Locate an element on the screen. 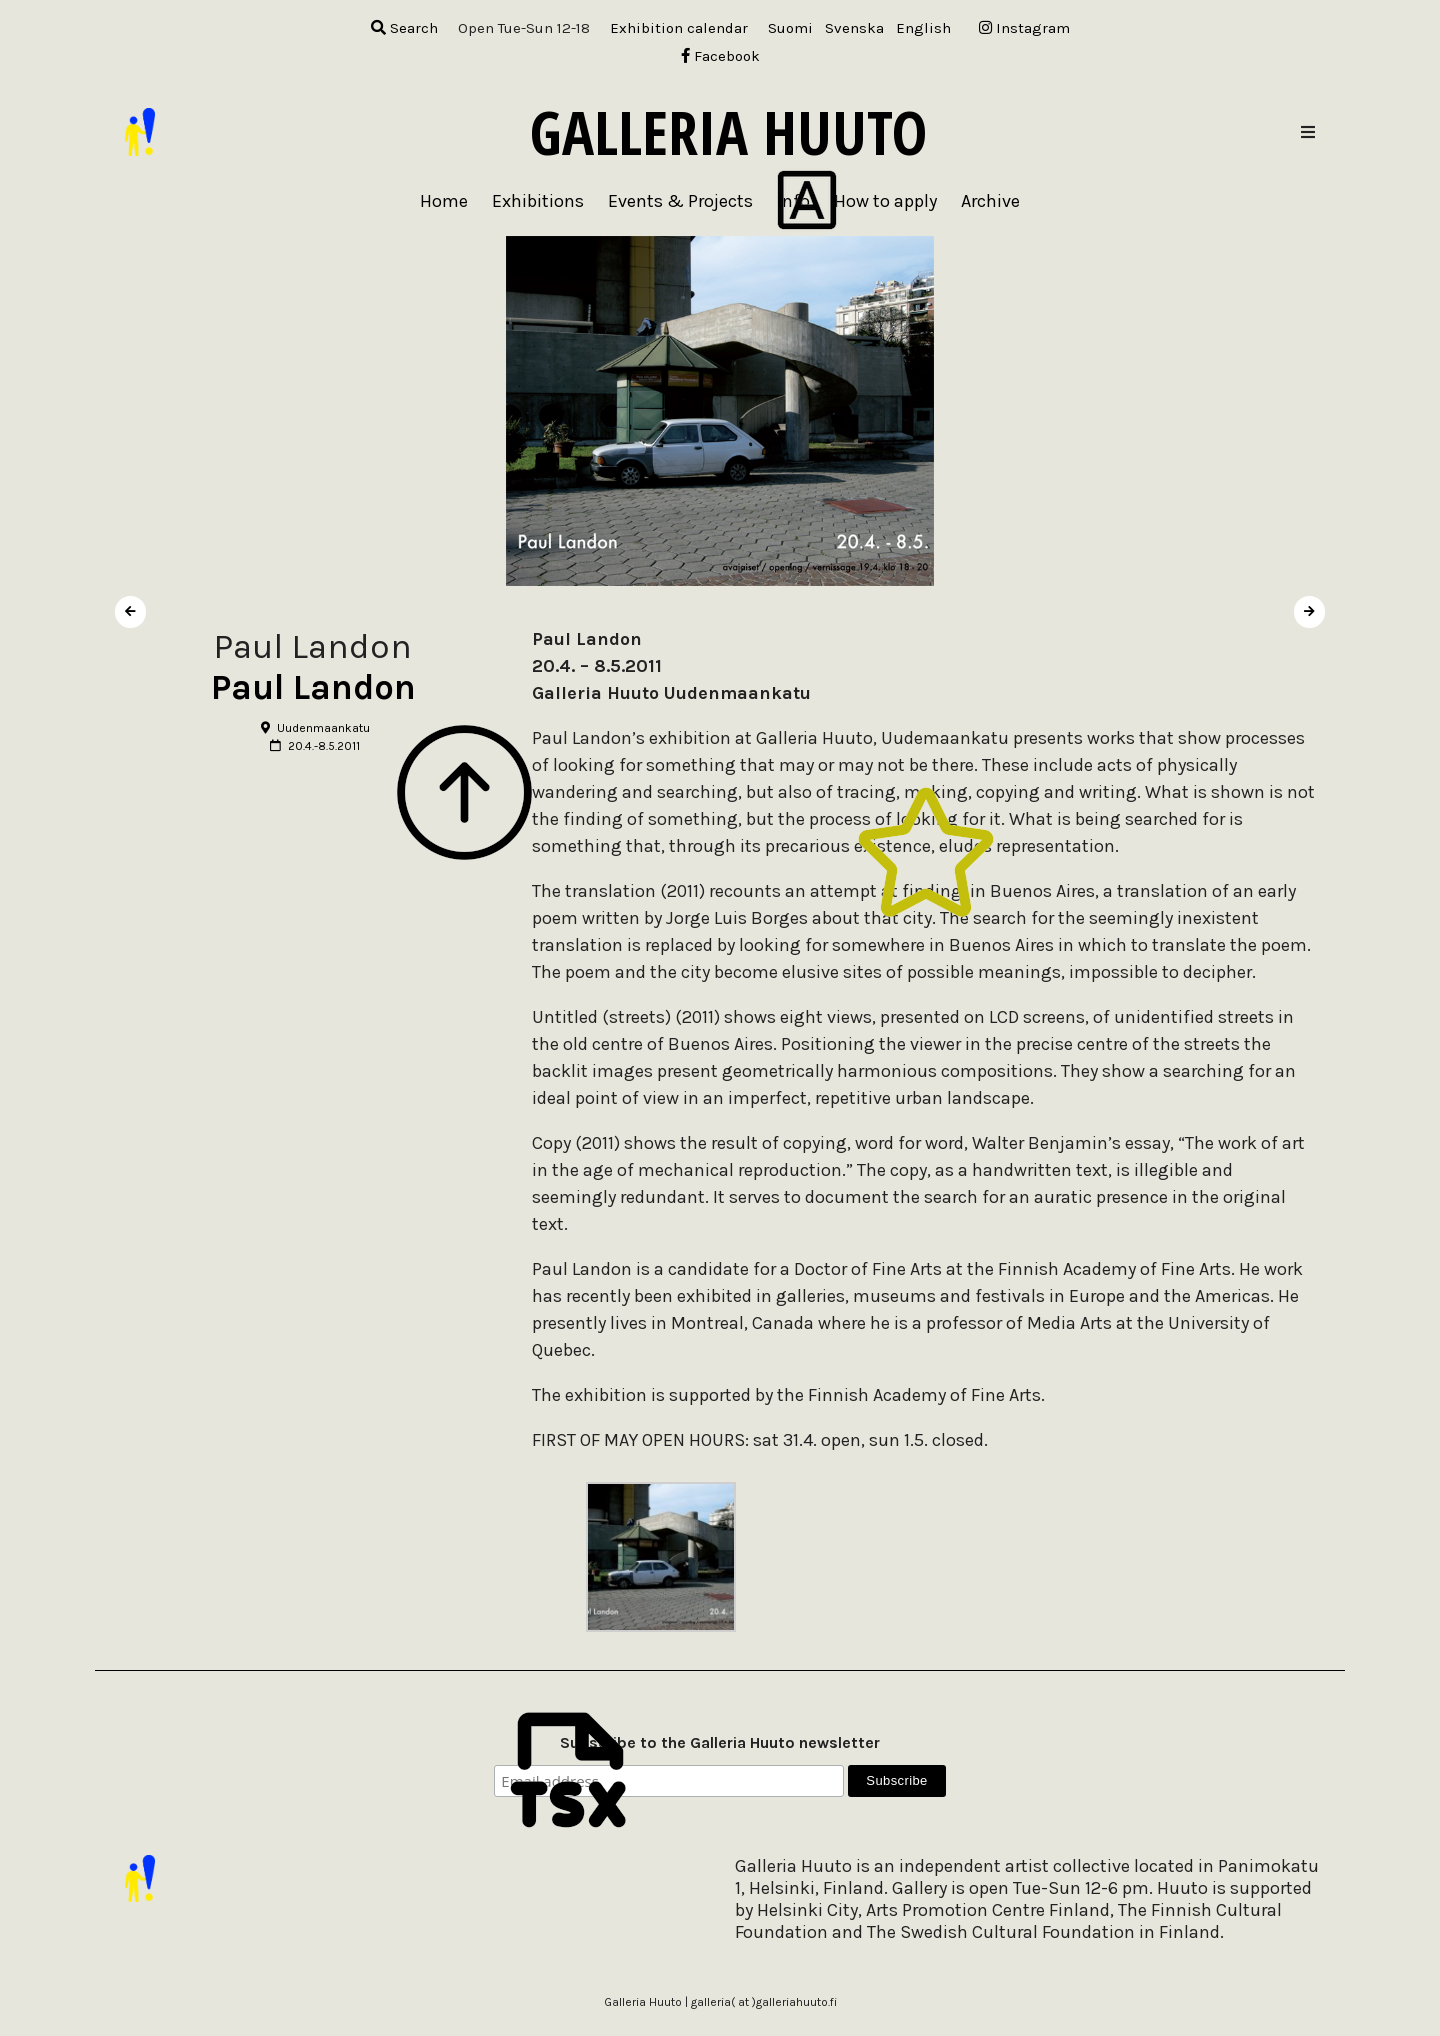 This screenshot has width=1440, height=2036. download or install new fonts is located at coordinates (807, 200).